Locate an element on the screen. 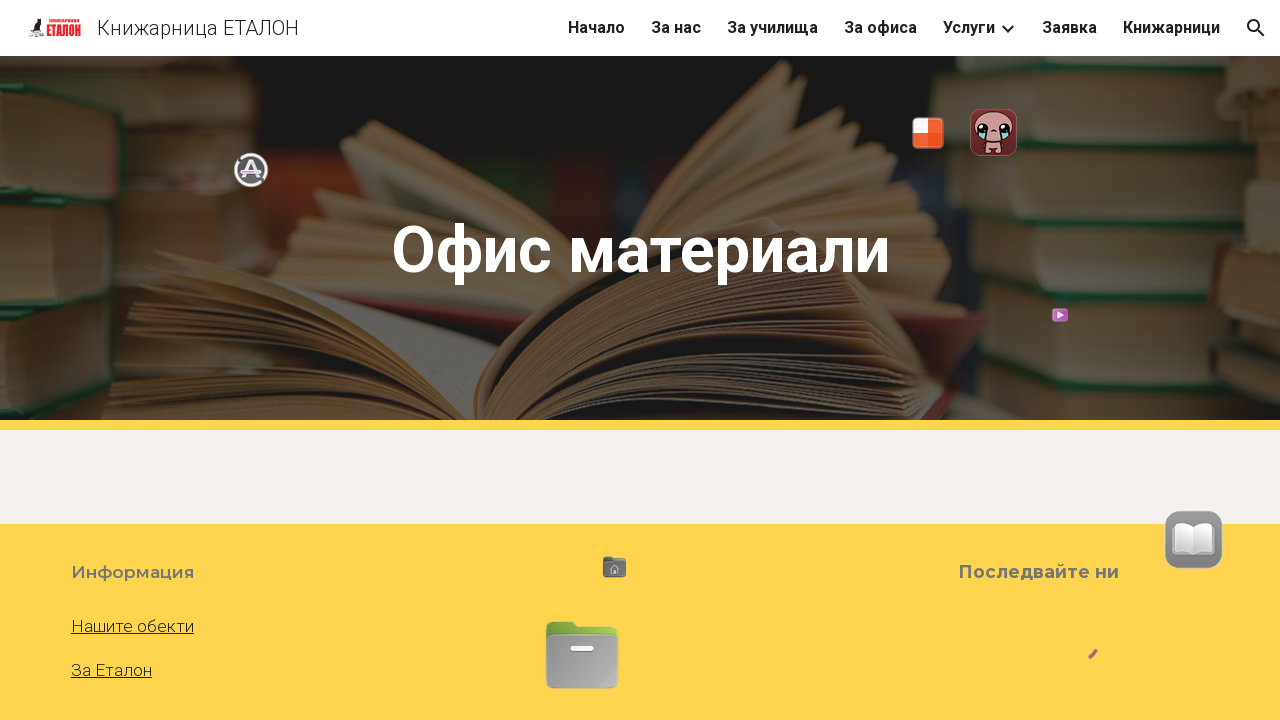 Image resolution: width=1280 pixels, height=720 pixels. open the file manager application is located at coordinates (582, 655).